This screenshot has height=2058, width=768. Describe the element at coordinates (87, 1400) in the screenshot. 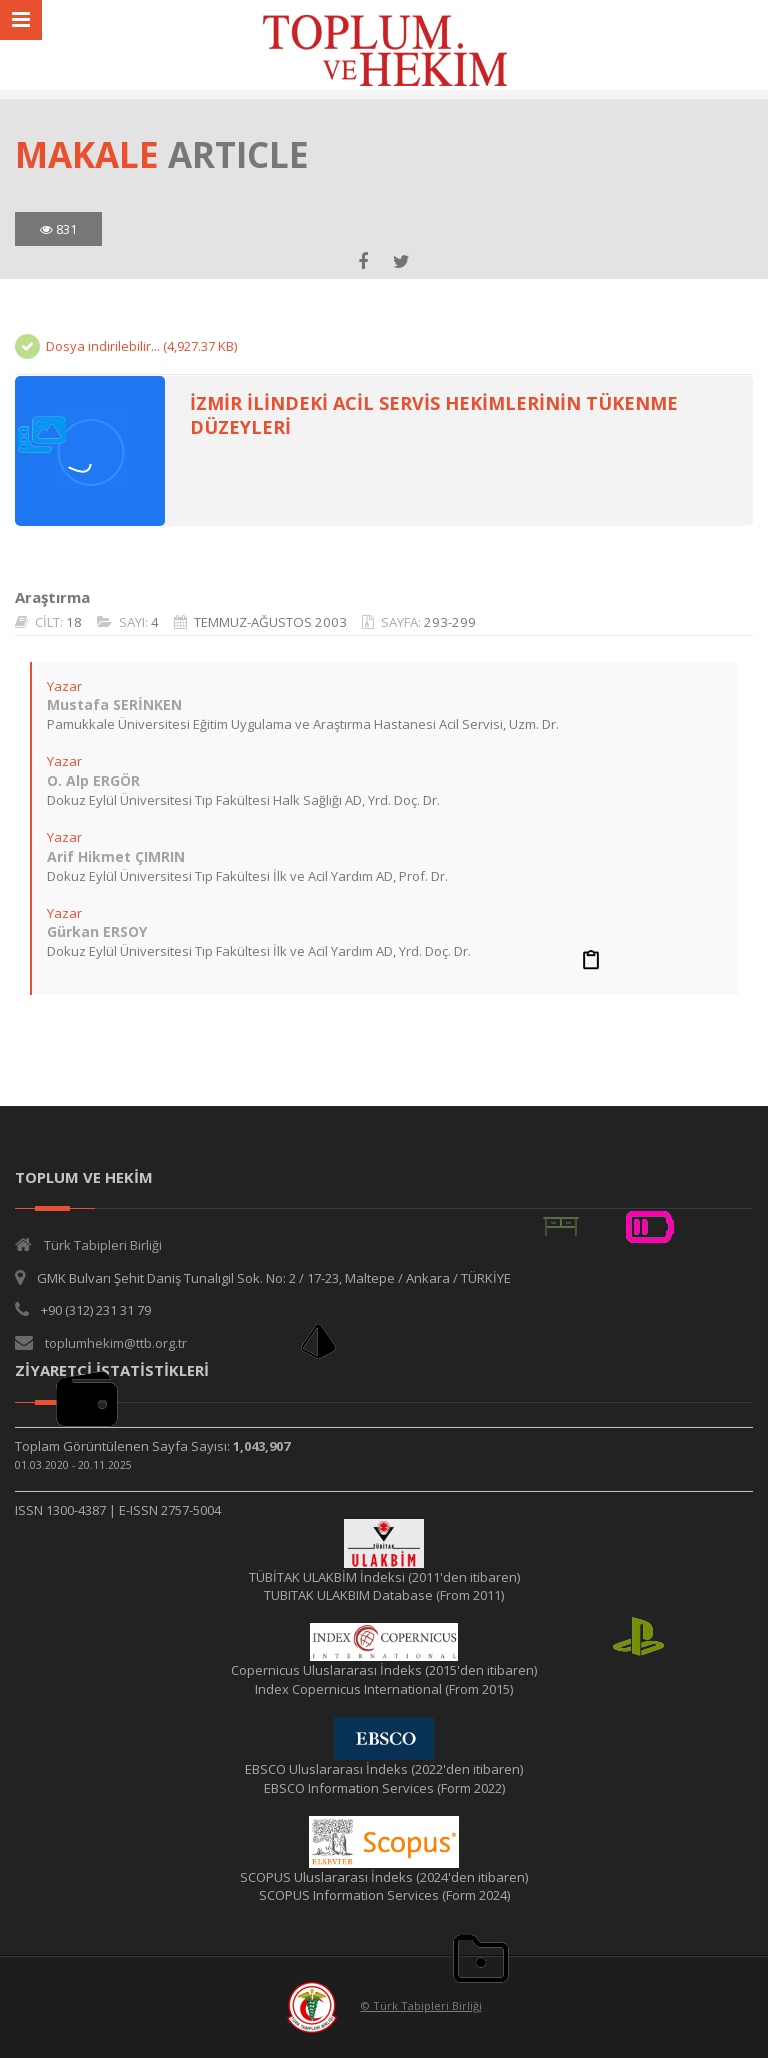

I see `access your wallet or payment methods` at that location.